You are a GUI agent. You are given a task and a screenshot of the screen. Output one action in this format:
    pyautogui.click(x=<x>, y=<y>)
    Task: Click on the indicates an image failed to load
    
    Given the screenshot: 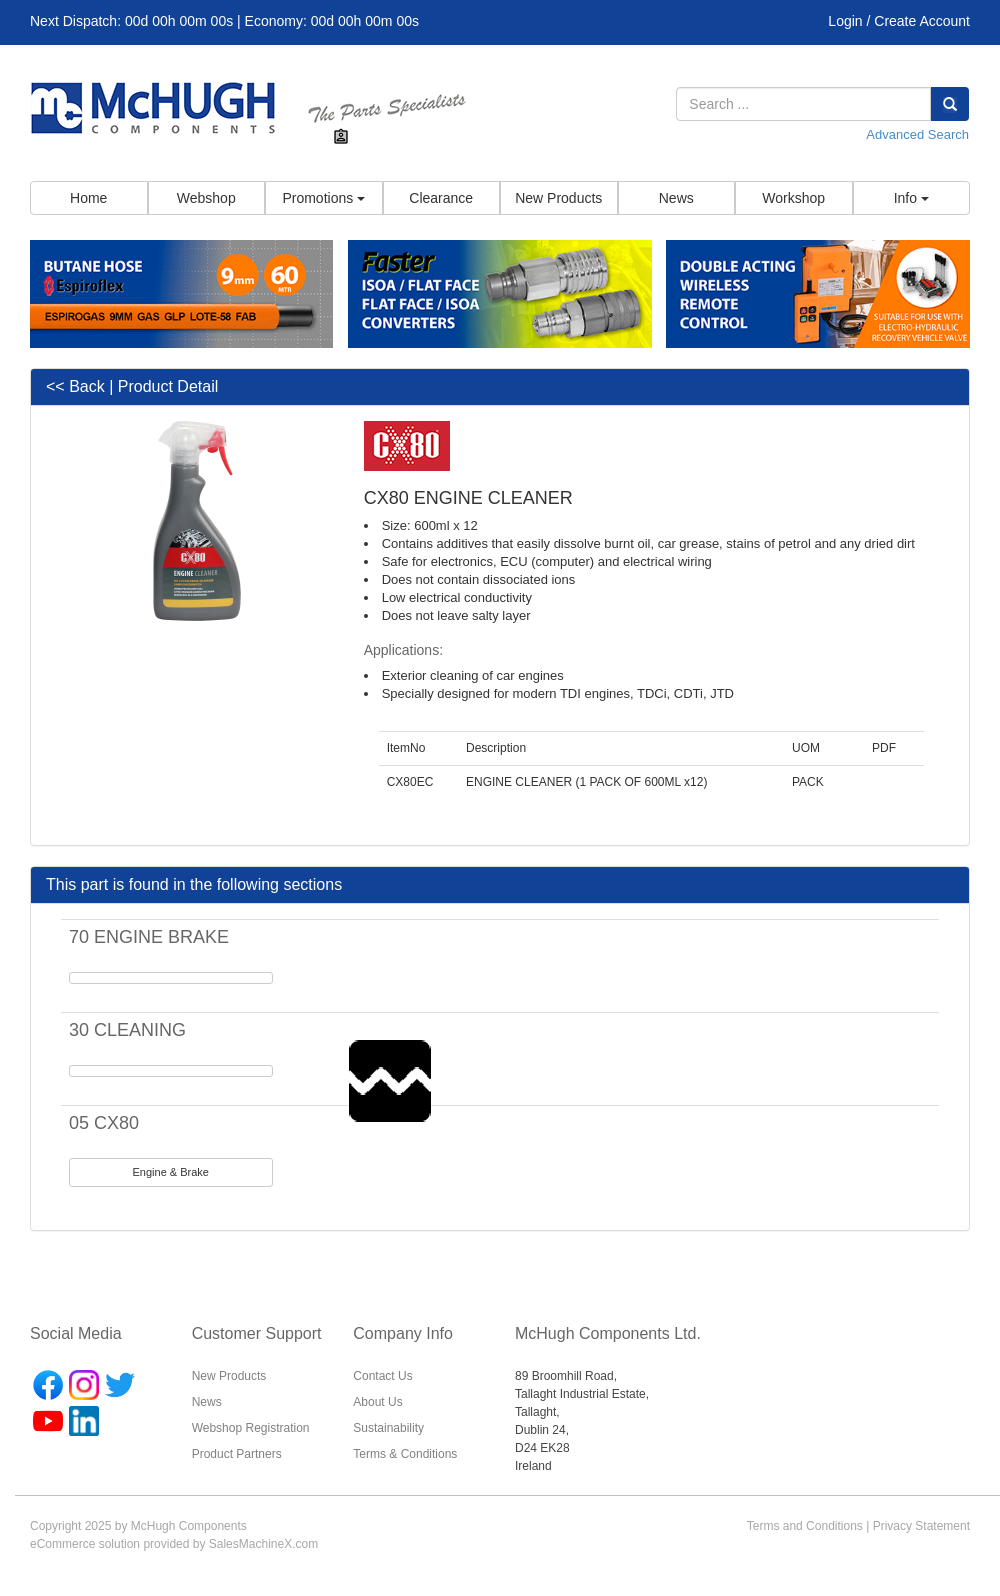 What is the action you would take?
    pyautogui.click(x=390, y=1081)
    